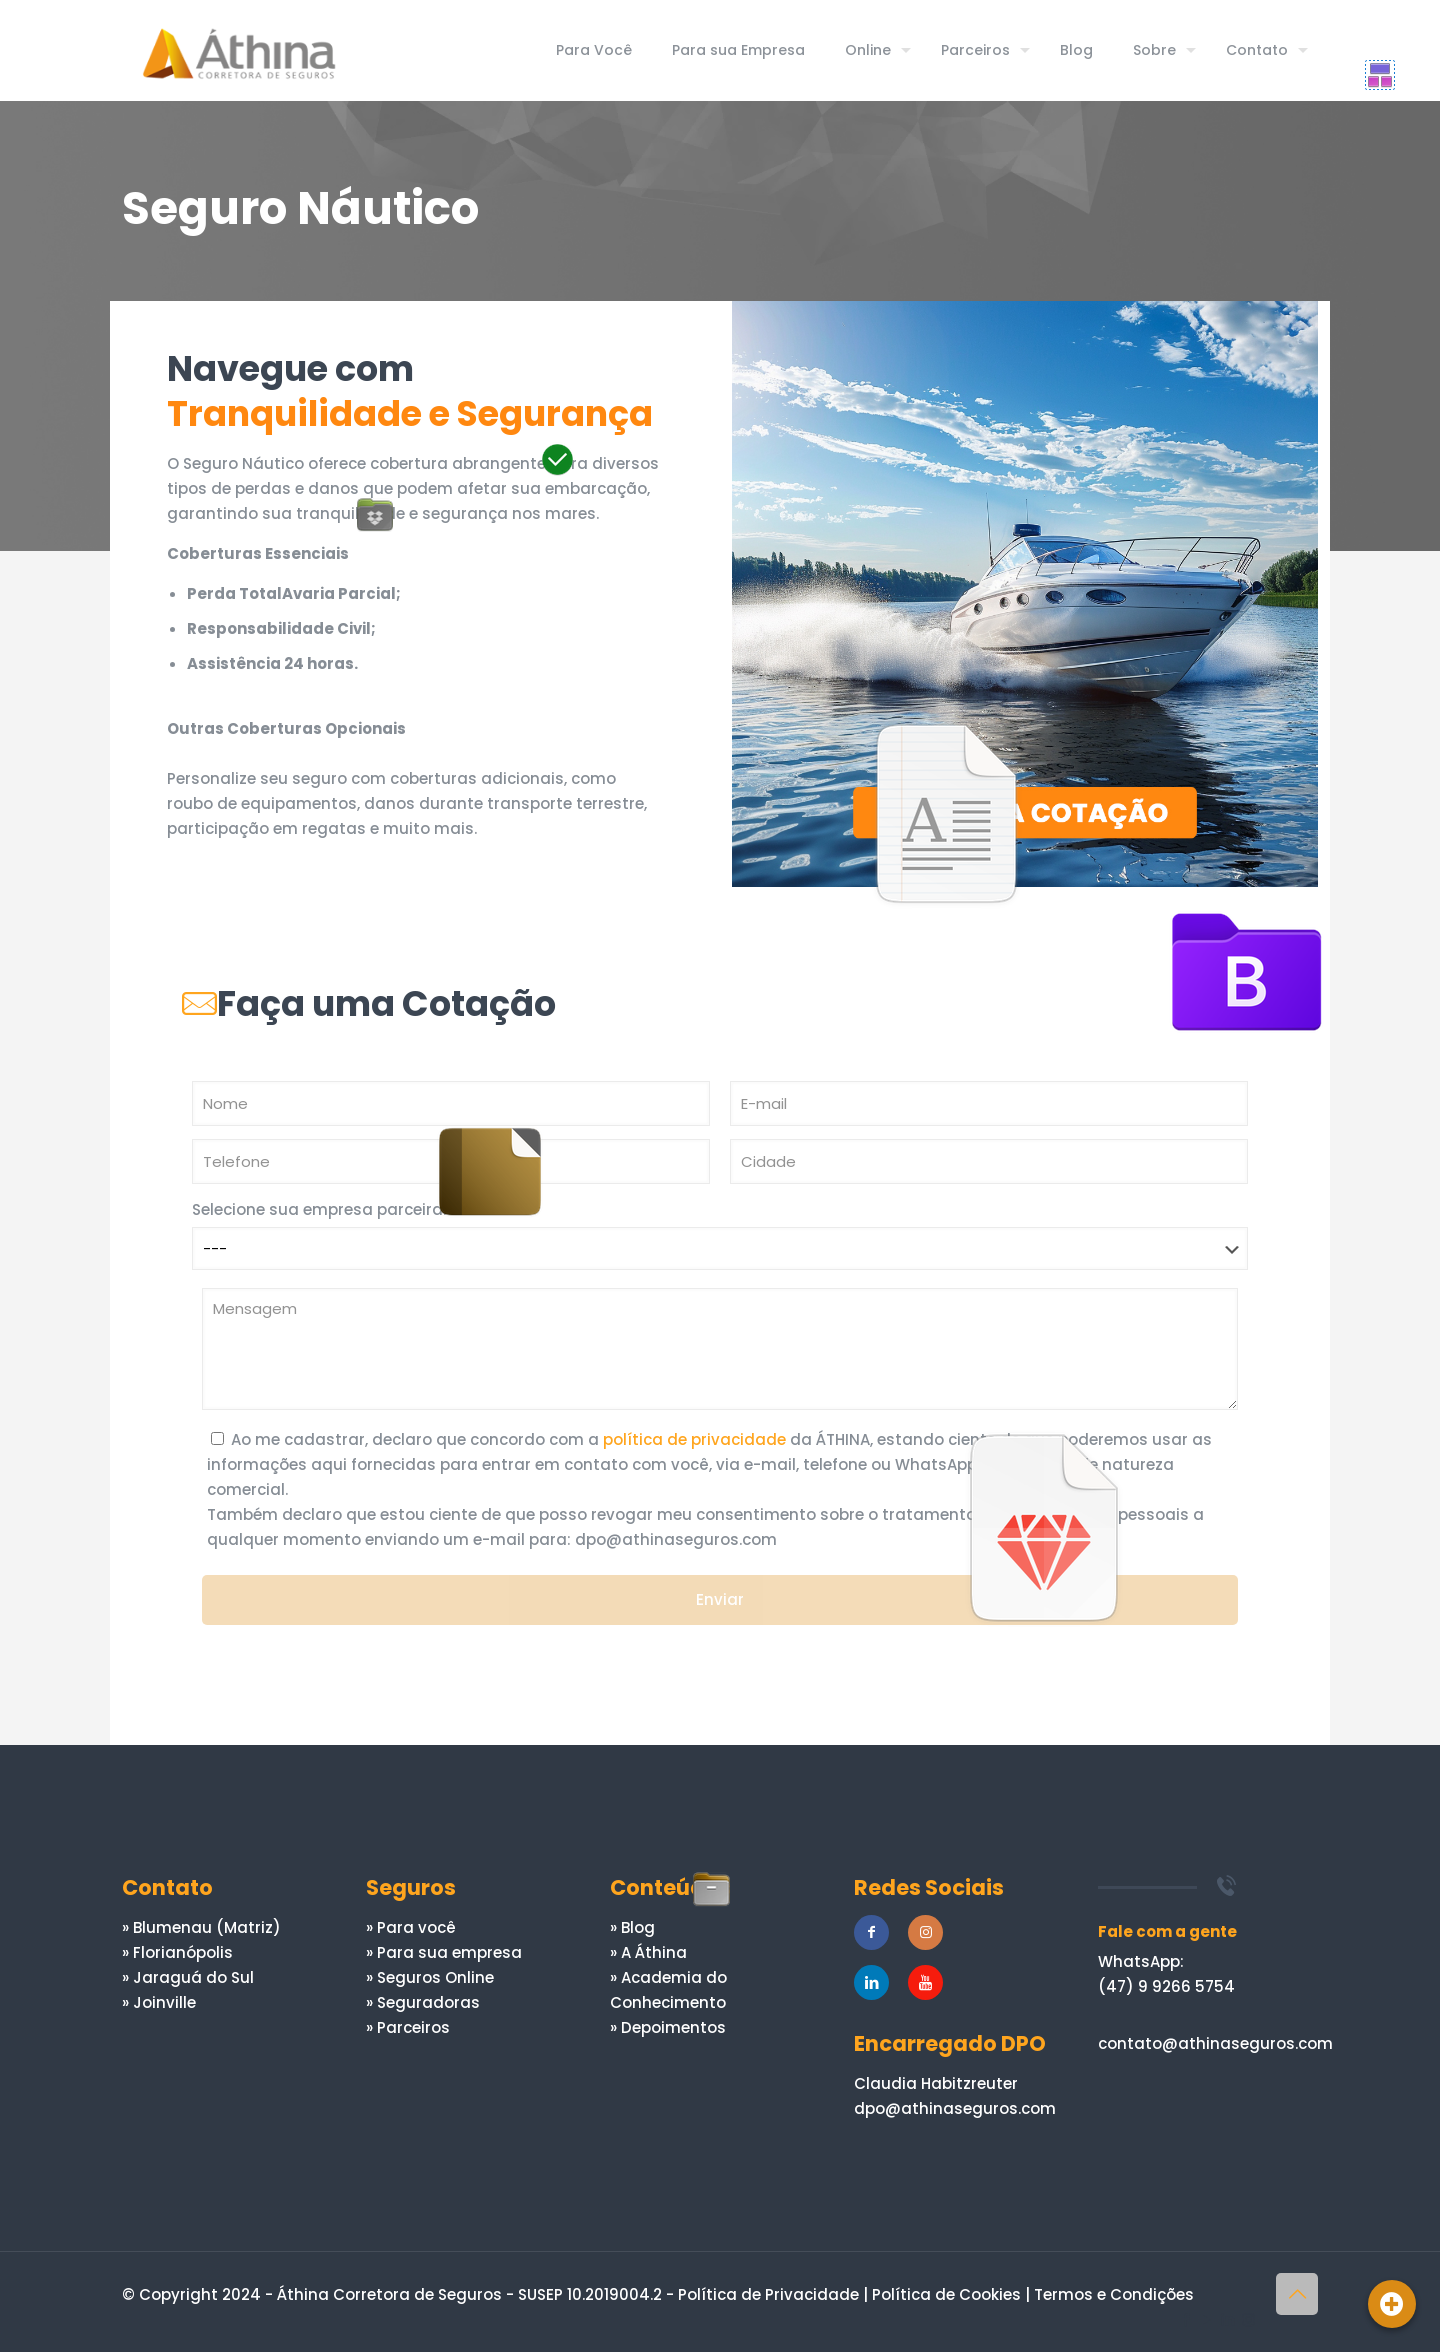 The width and height of the screenshot is (1440, 2352). I want to click on select all items in the current view, so click(1380, 75).